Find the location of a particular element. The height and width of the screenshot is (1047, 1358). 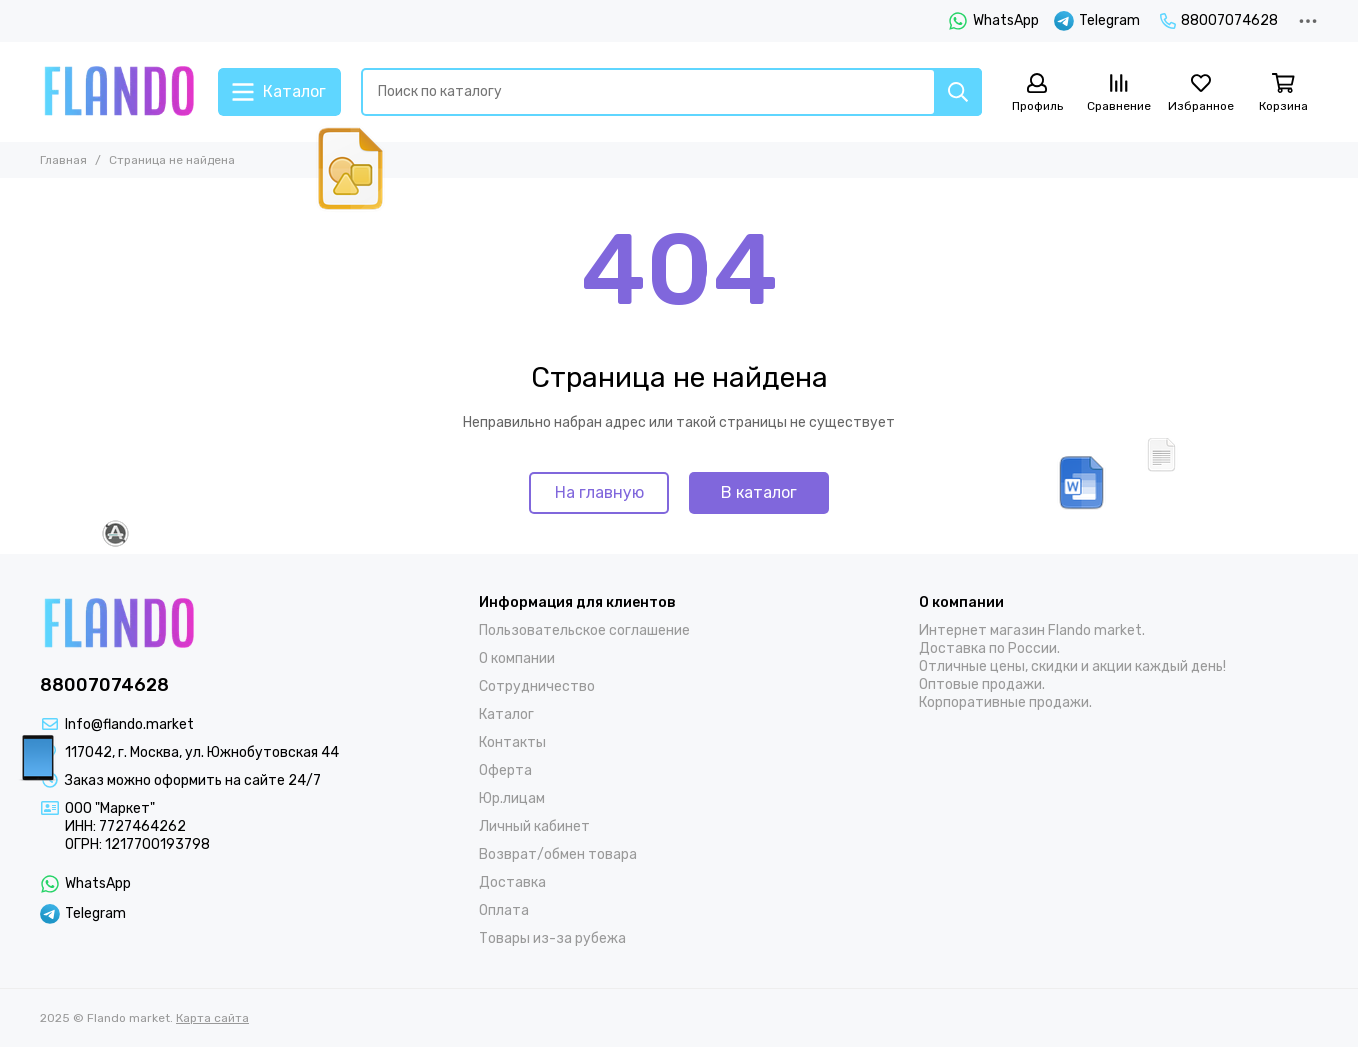

libreoffice draw document file is located at coordinates (350, 168).